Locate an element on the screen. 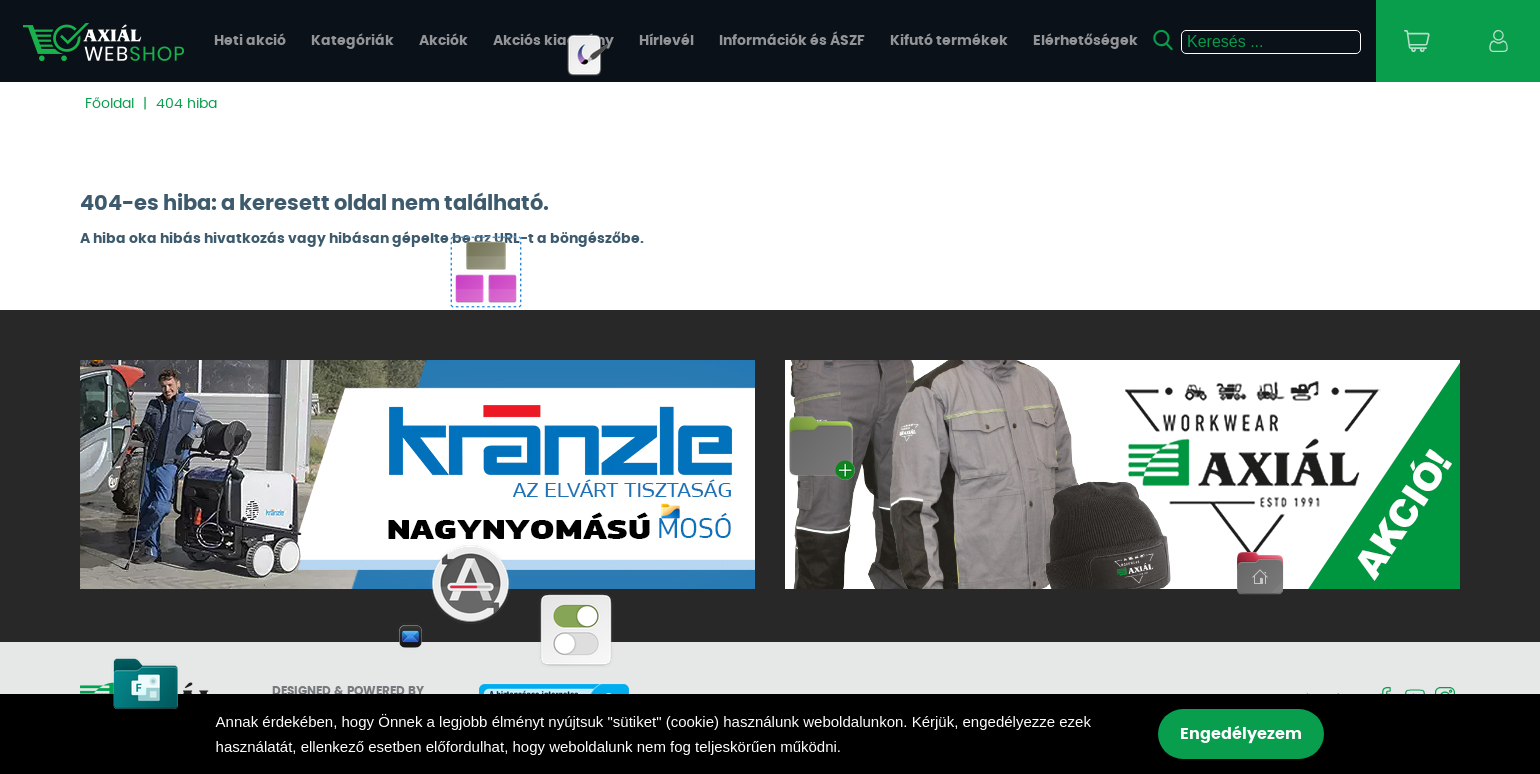 This screenshot has width=1540, height=774. access your home folder is located at coordinates (1260, 573).